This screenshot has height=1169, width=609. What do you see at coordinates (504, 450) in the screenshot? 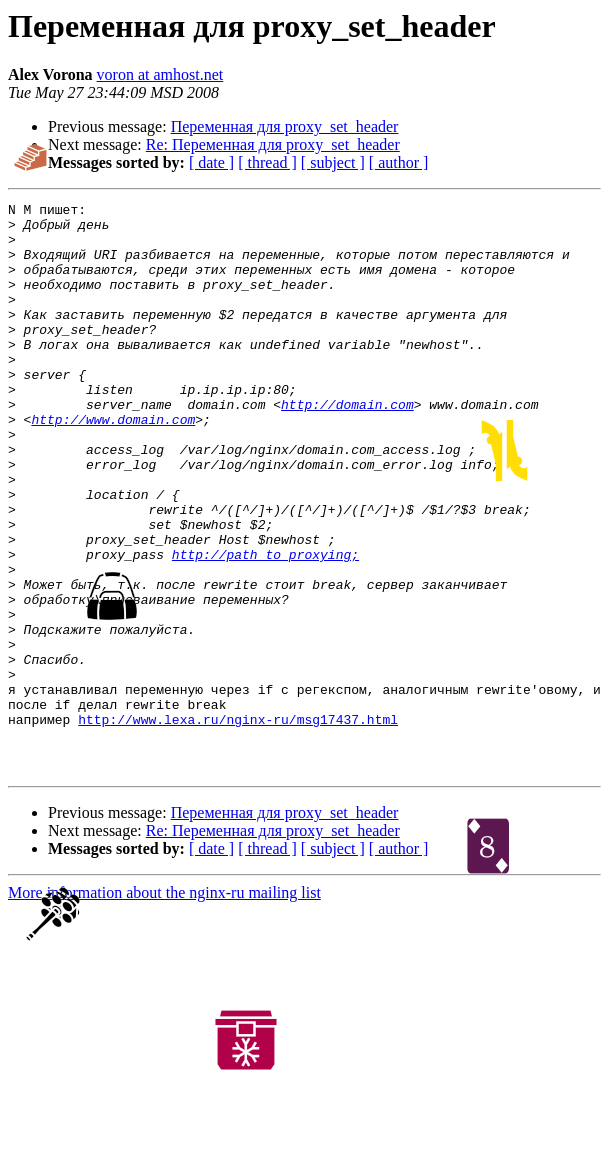
I see `challenge another player to a duel` at bounding box center [504, 450].